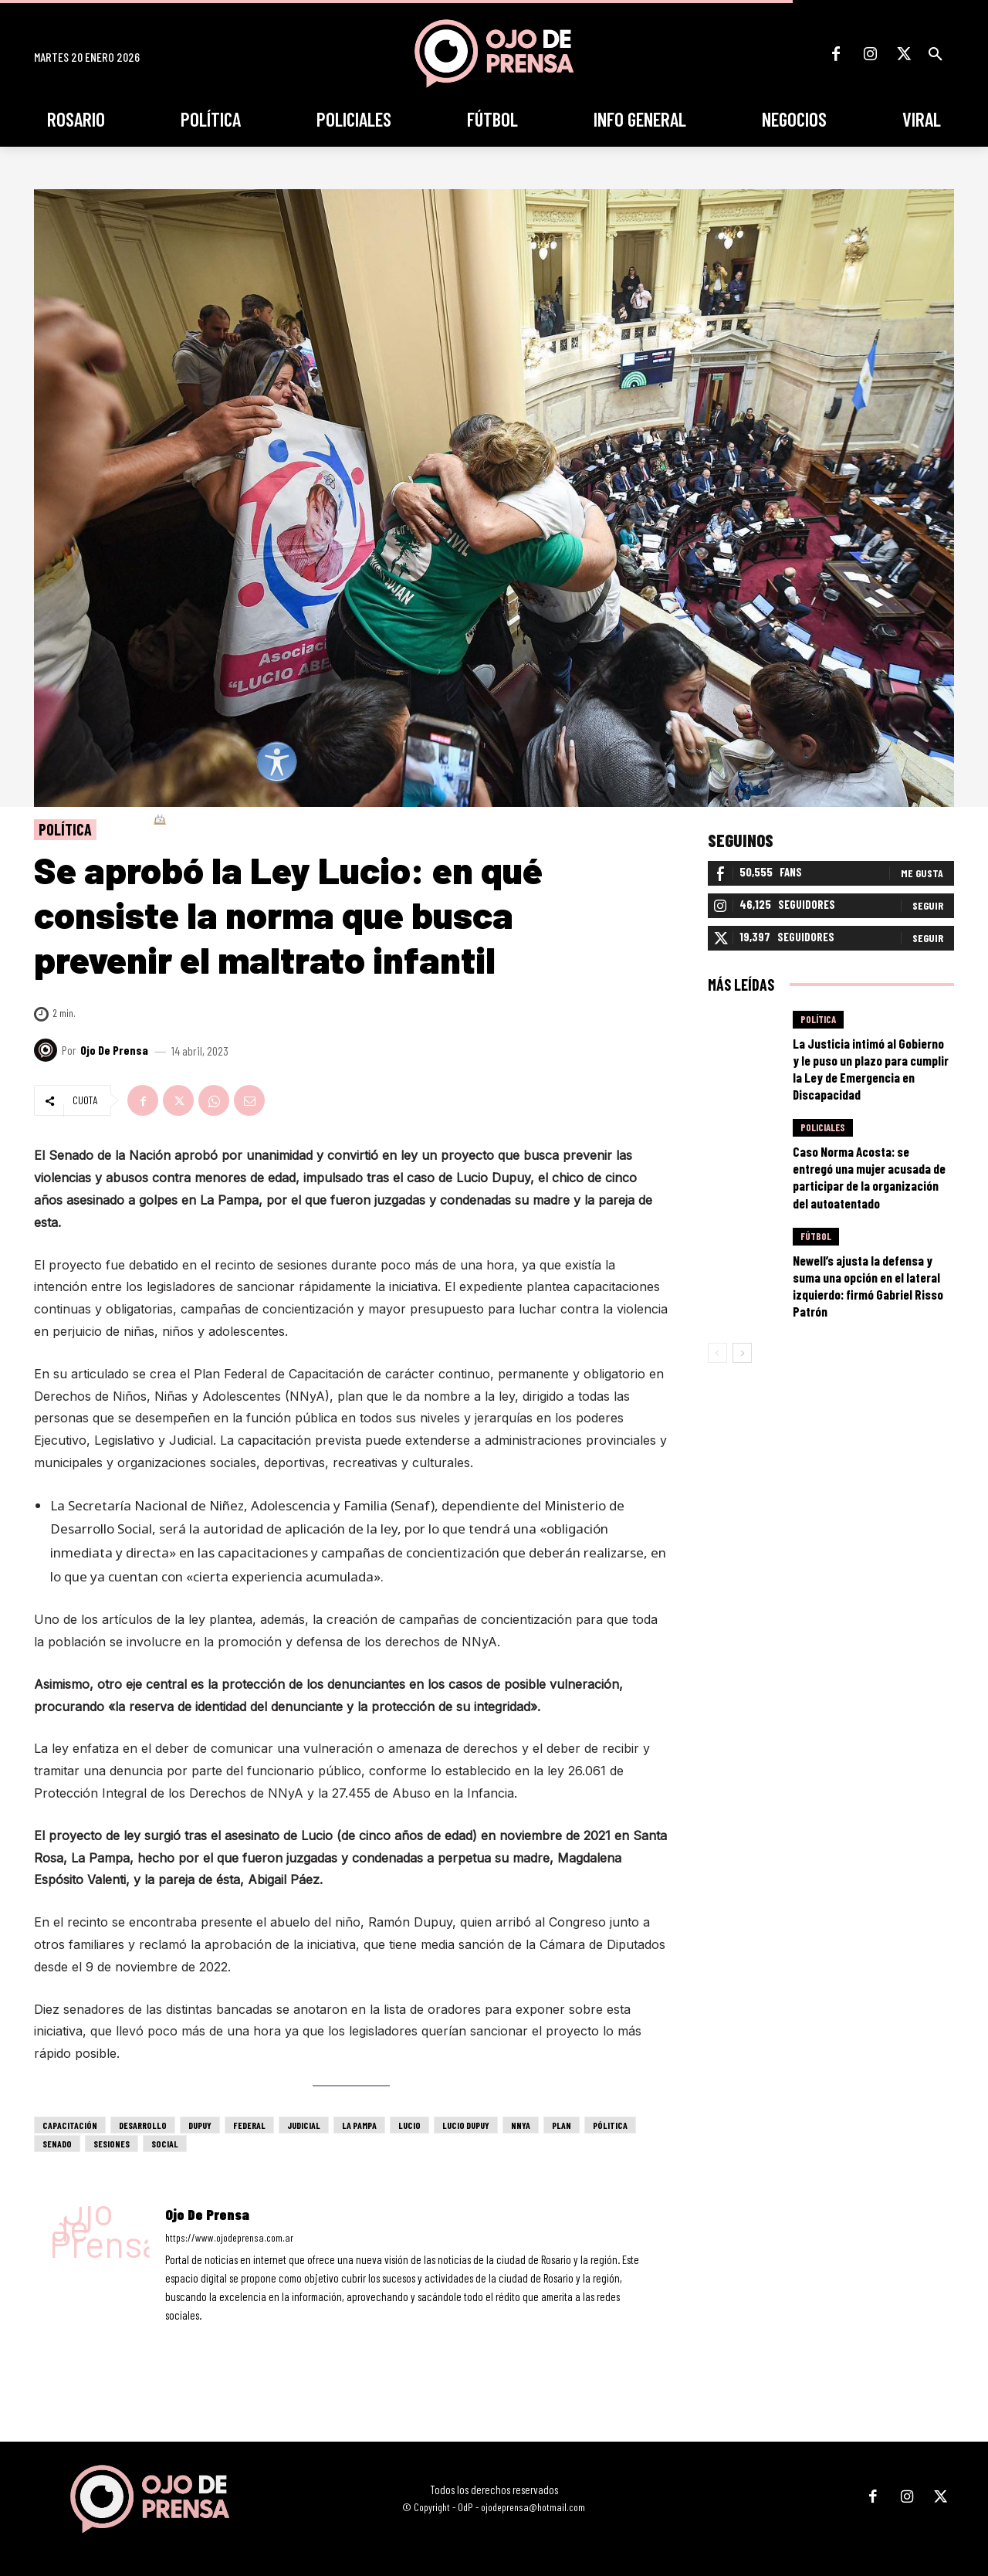 The image size is (988, 2576). I want to click on open calendar application, so click(160, 820).